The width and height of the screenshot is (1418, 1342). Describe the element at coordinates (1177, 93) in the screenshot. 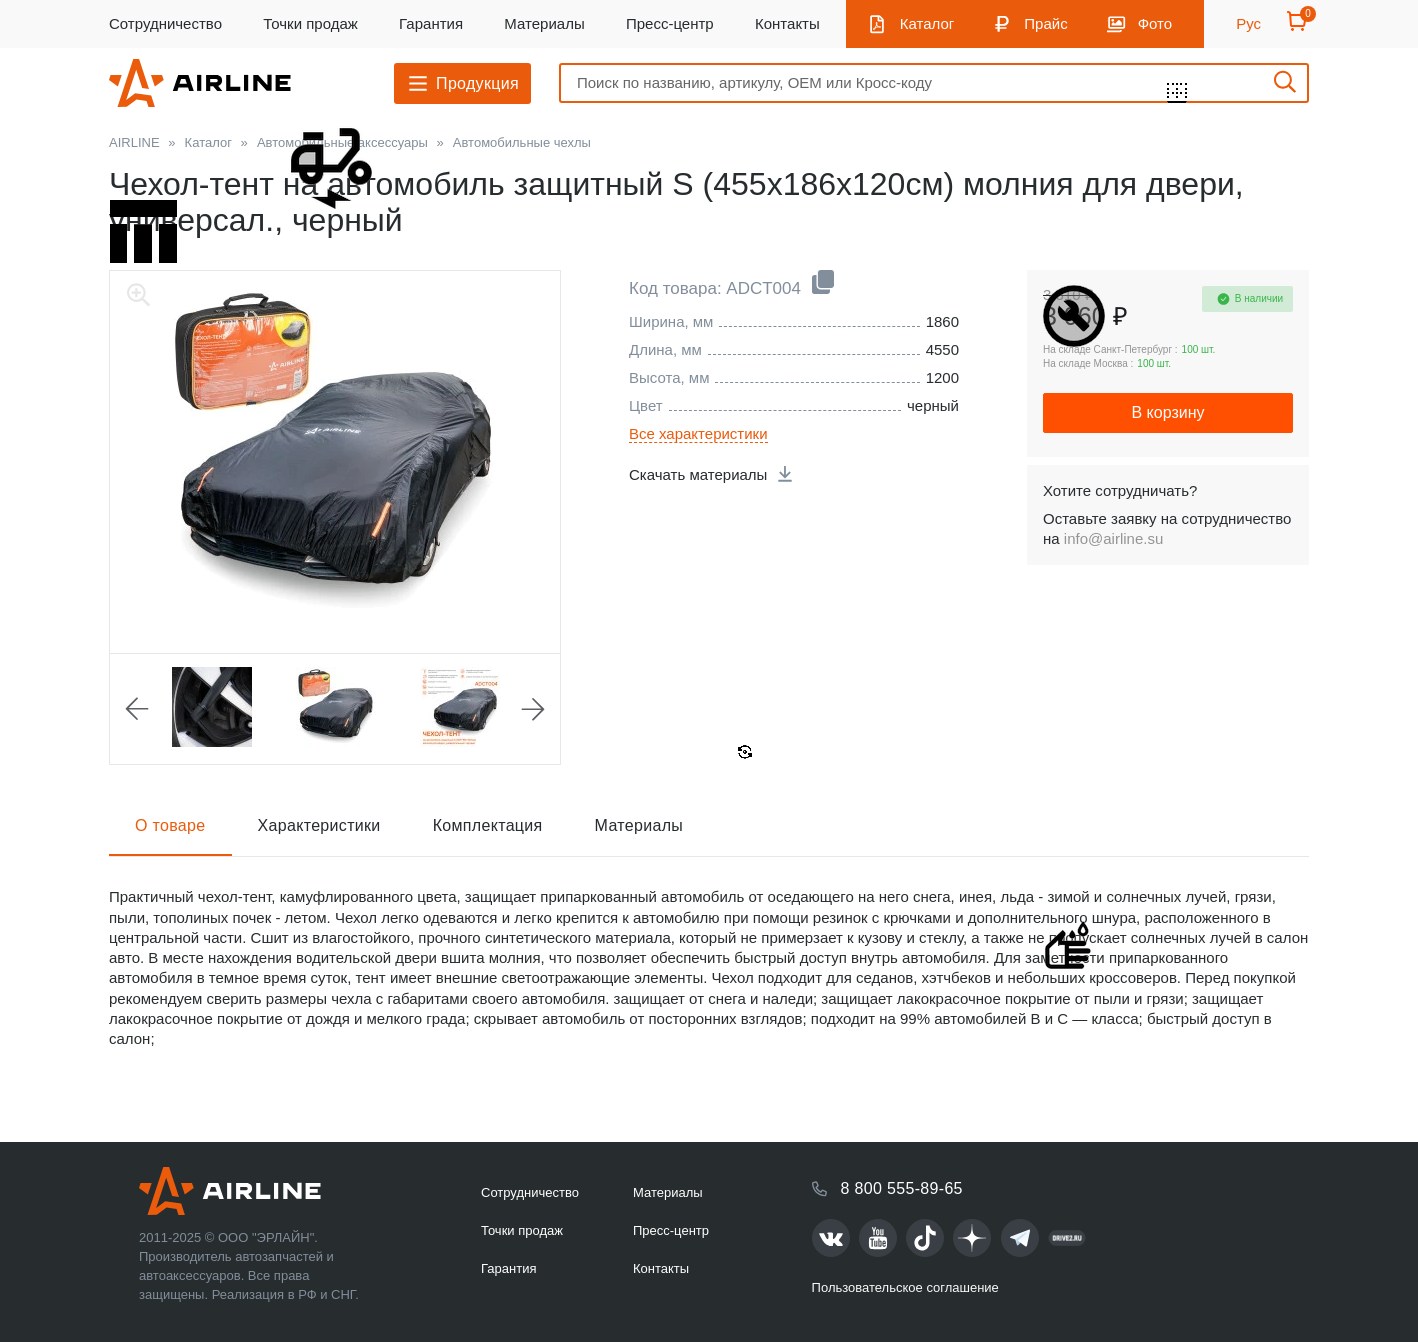

I see `apply bottom border to selected cells` at that location.